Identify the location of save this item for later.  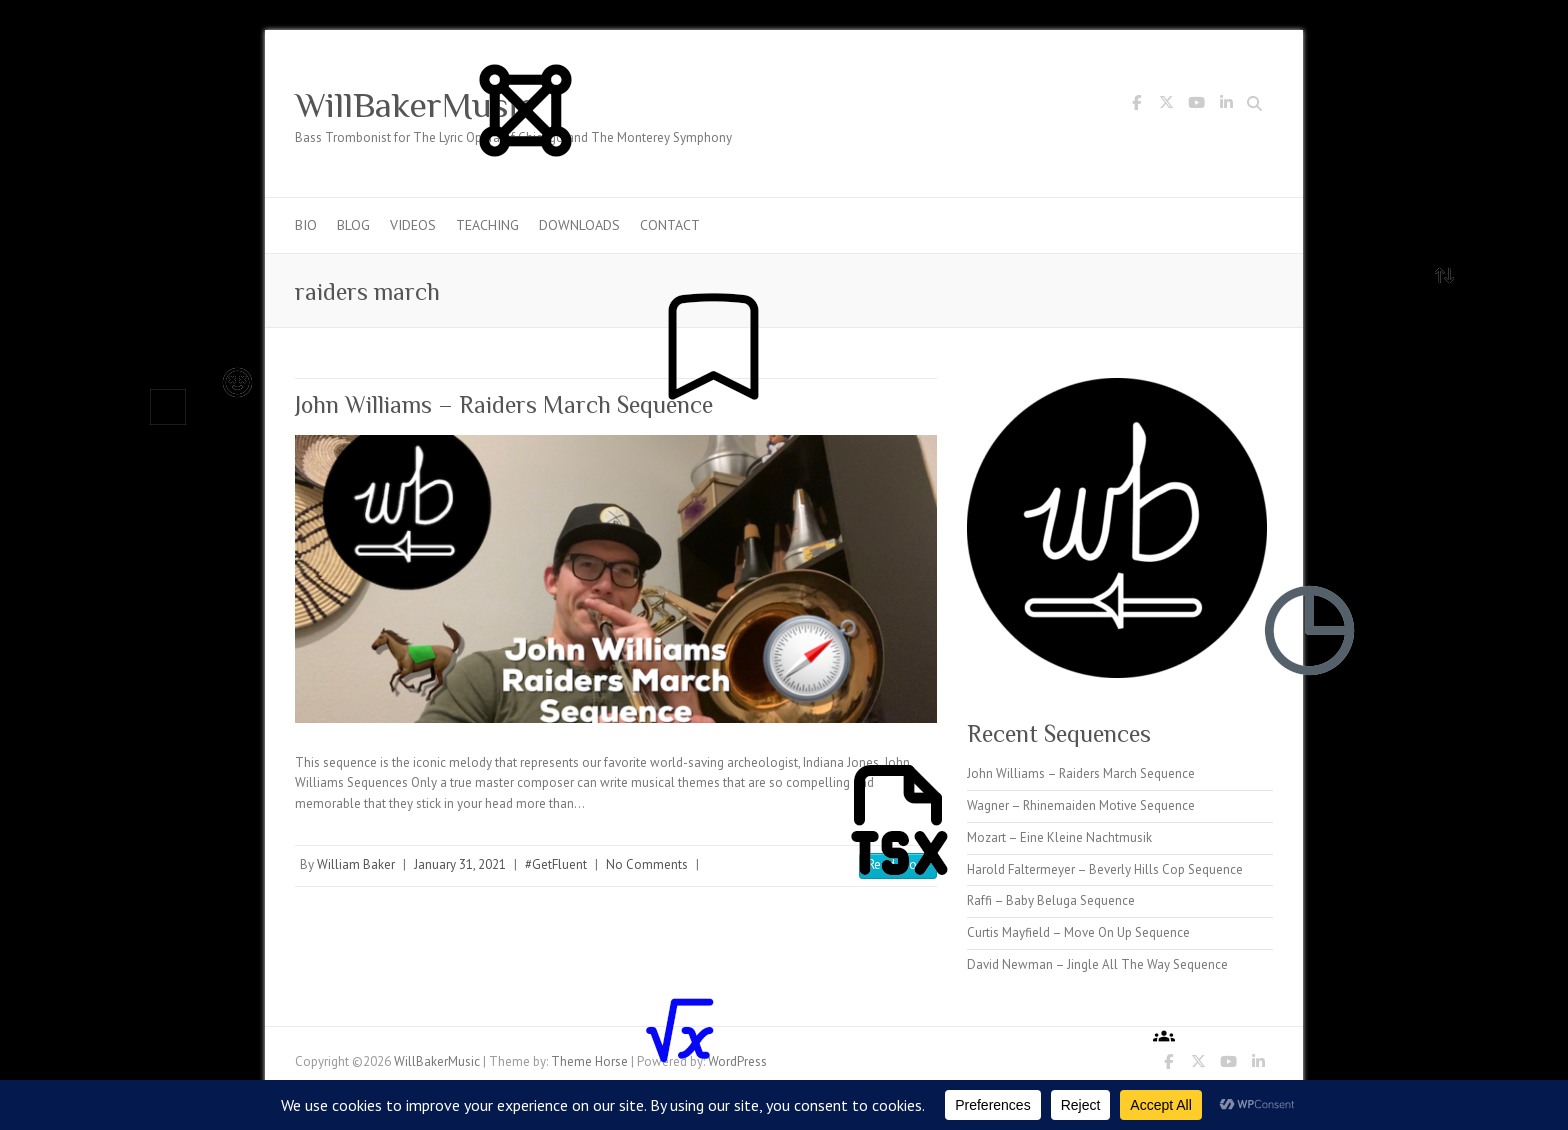
(713, 346).